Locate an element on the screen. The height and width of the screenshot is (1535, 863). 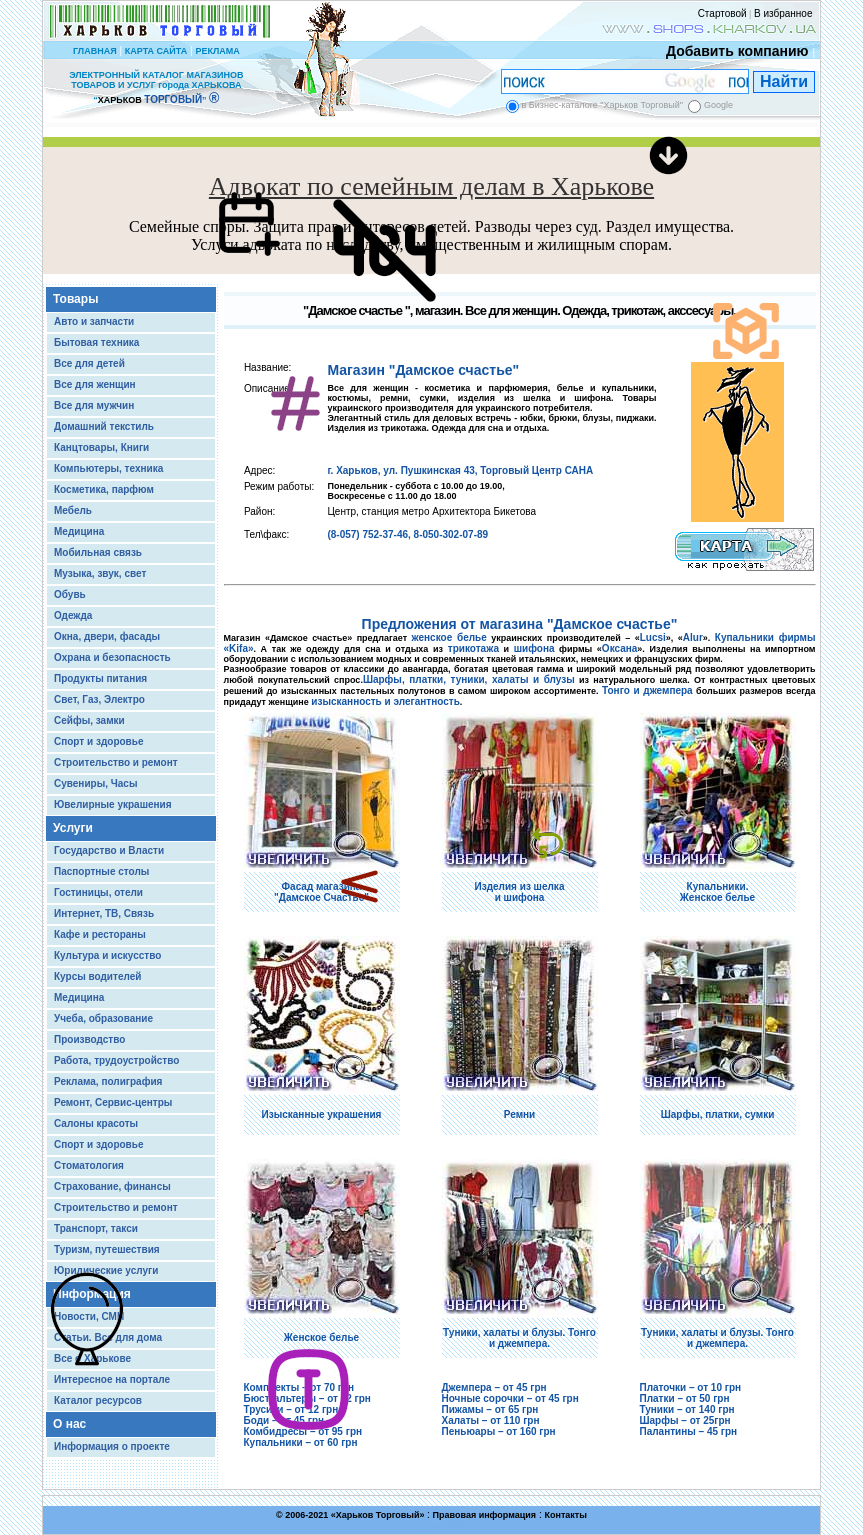
rewind media by 5 seconds is located at coordinates (547, 844).